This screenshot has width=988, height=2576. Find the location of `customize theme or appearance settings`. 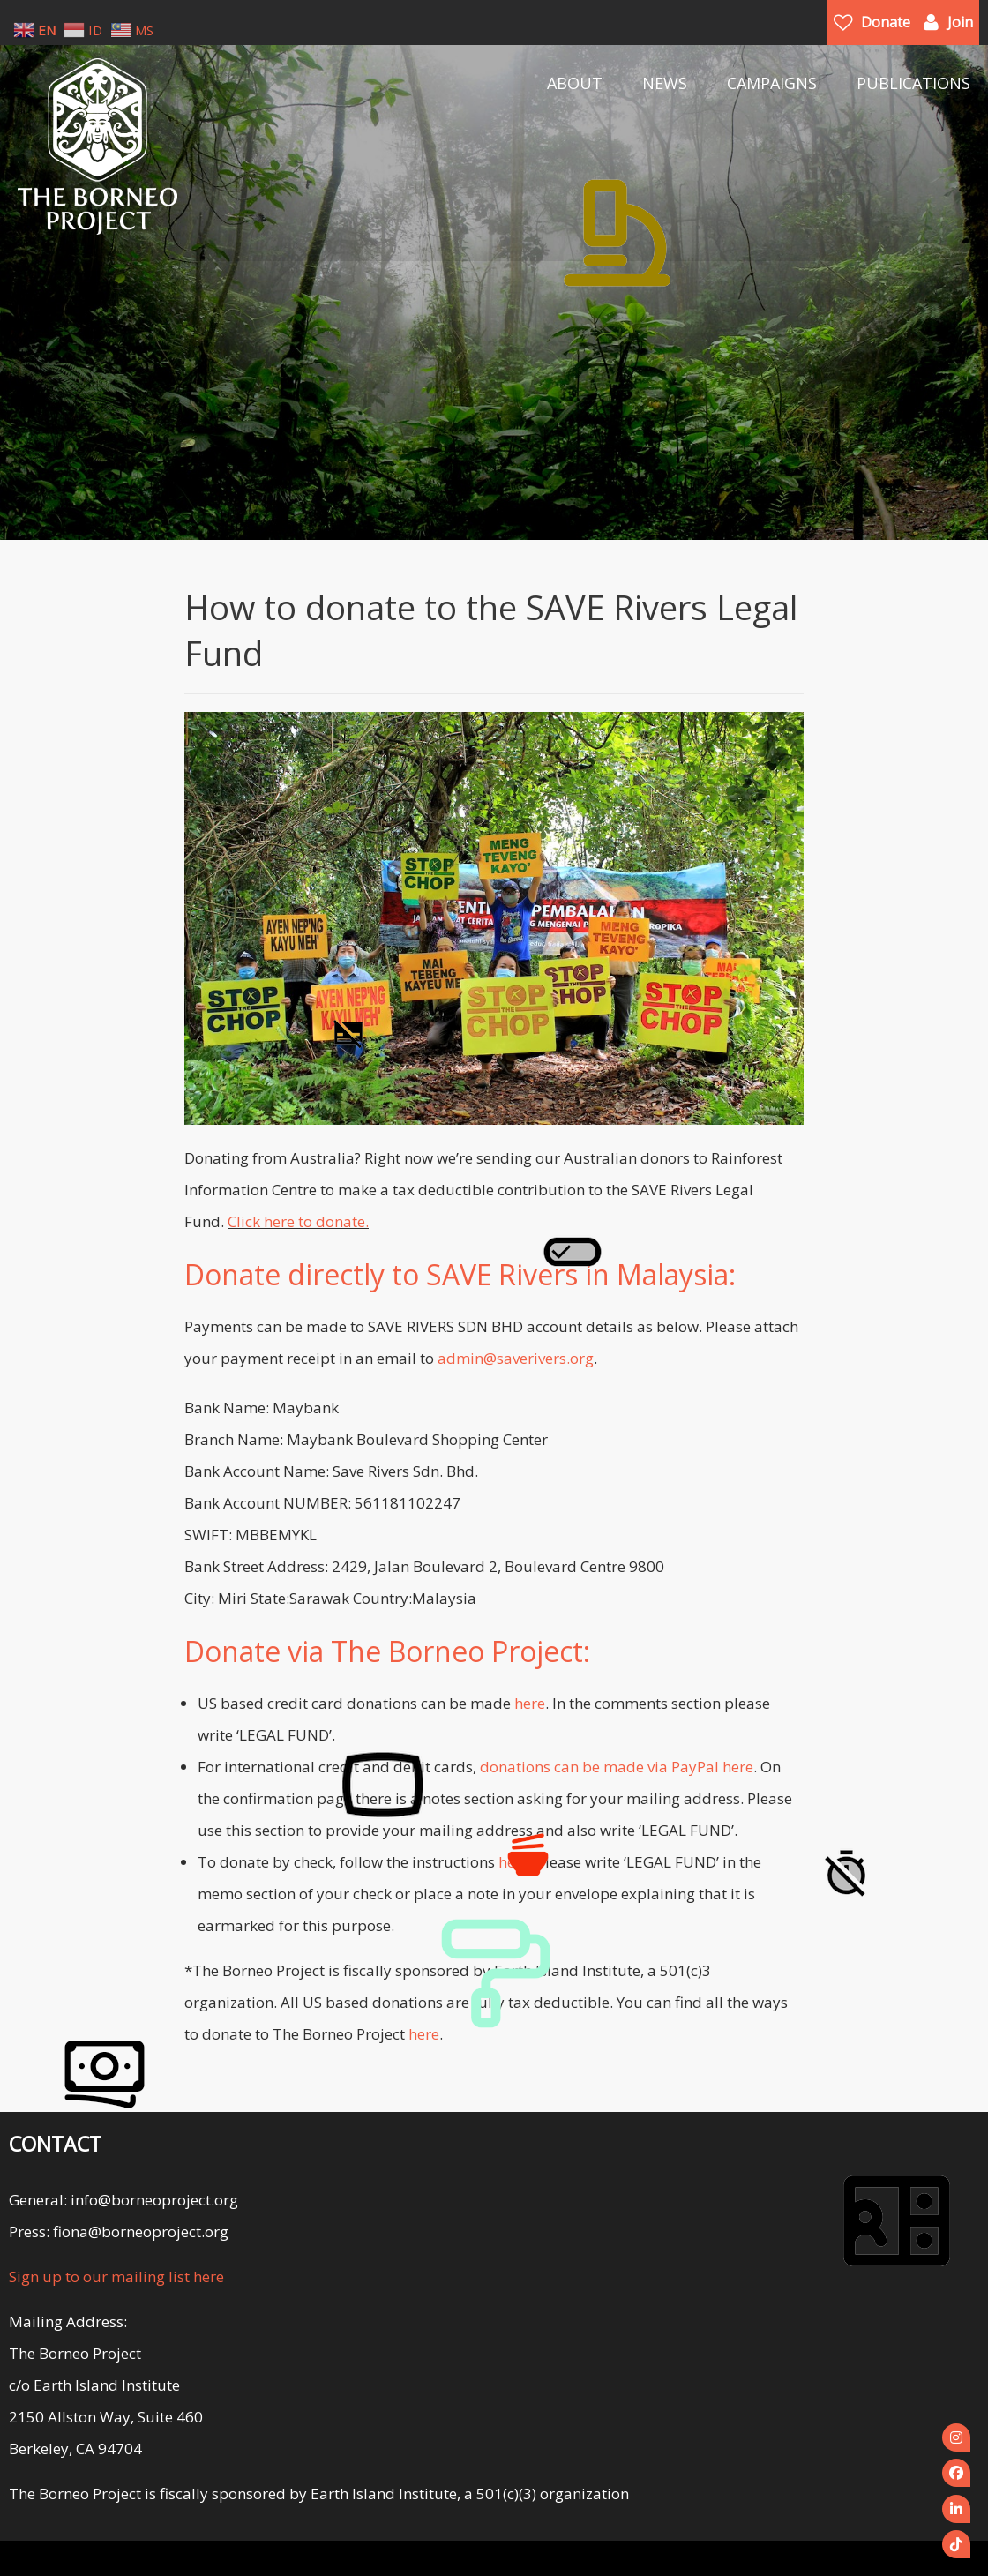

customize theme or appearance settings is located at coordinates (496, 1973).